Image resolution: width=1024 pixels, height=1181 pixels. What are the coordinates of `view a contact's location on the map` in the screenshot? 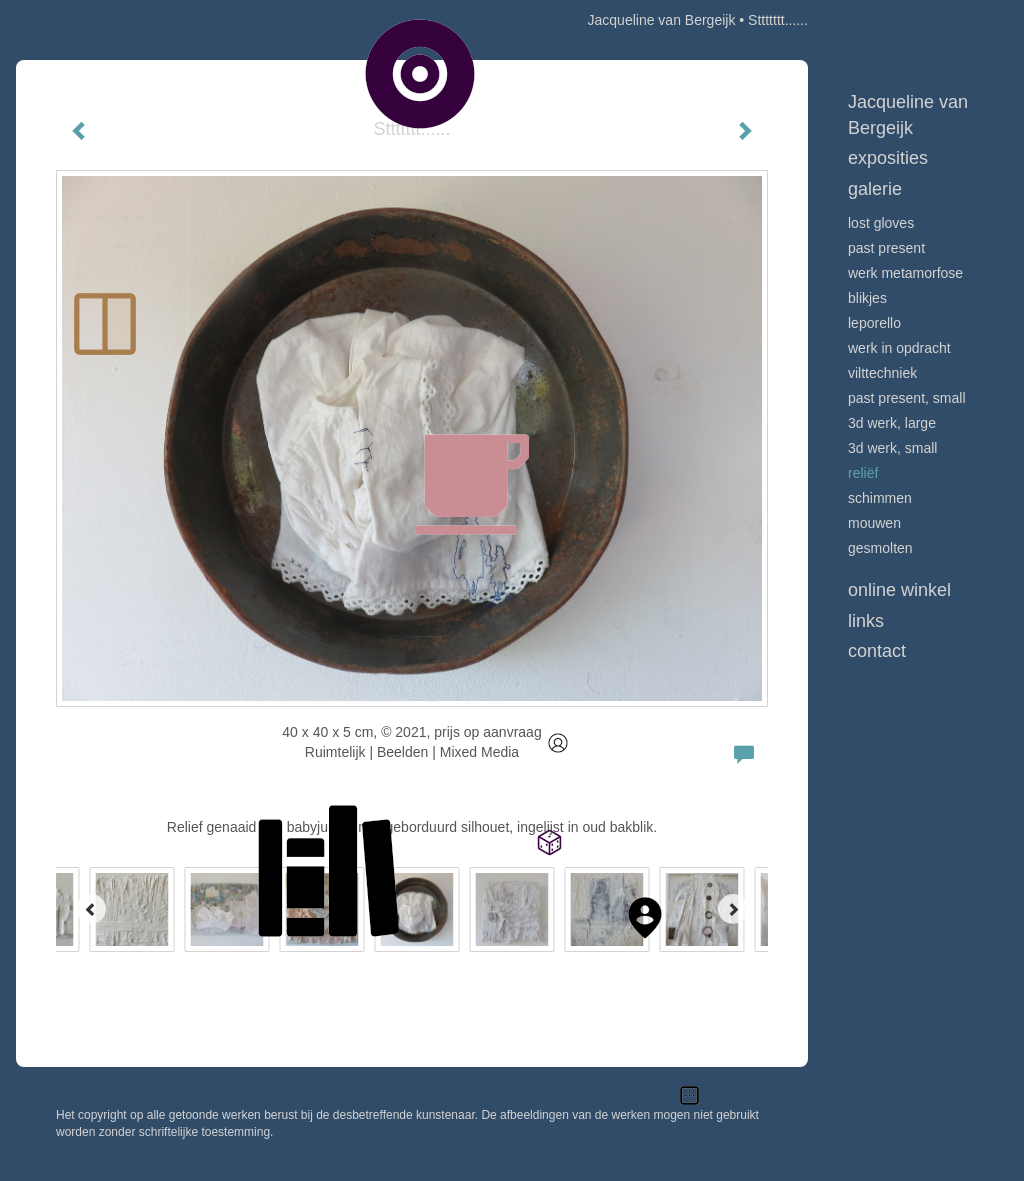 It's located at (645, 918).